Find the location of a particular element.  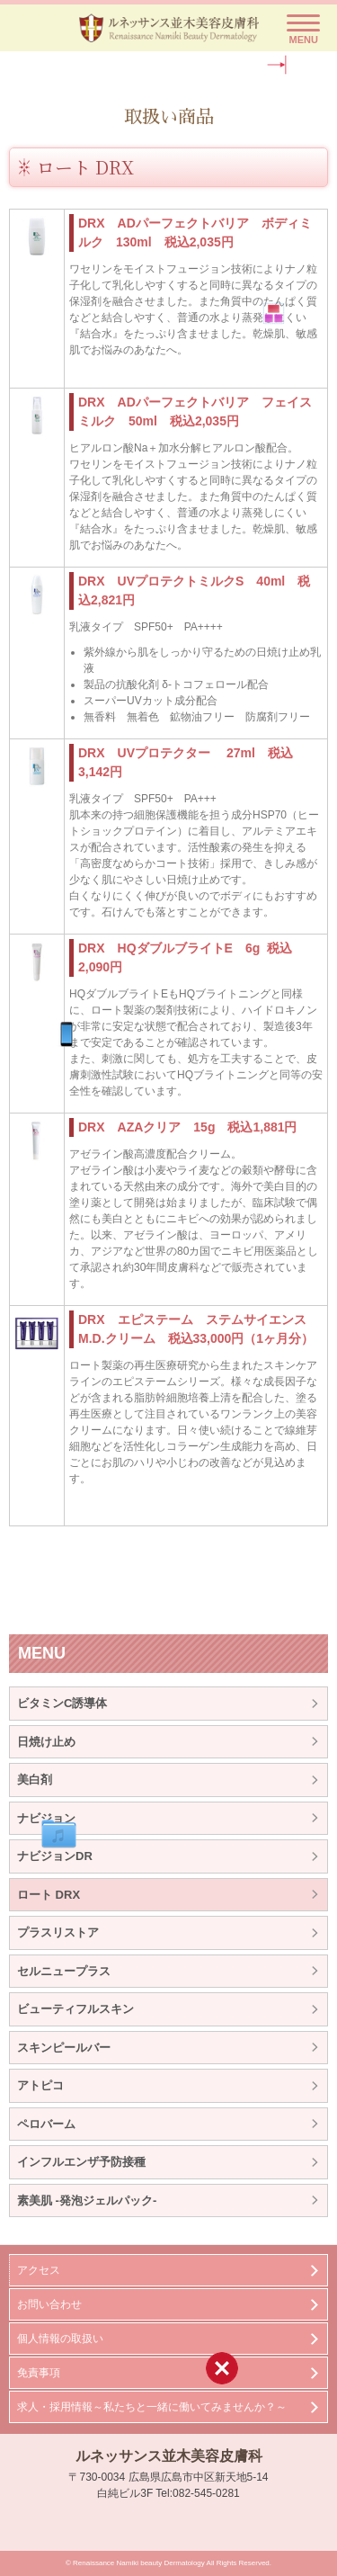

indicates a connected iPhone device is located at coordinates (67, 1034).